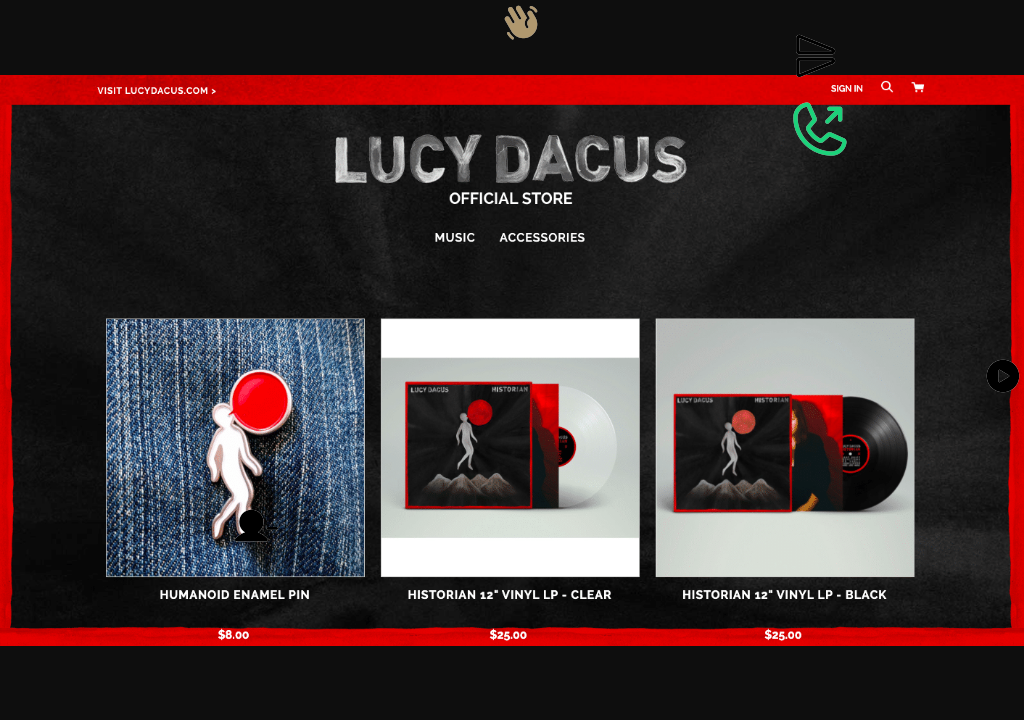 Image resolution: width=1024 pixels, height=720 pixels. Describe the element at coordinates (814, 56) in the screenshot. I see `flip image or content vertically` at that location.